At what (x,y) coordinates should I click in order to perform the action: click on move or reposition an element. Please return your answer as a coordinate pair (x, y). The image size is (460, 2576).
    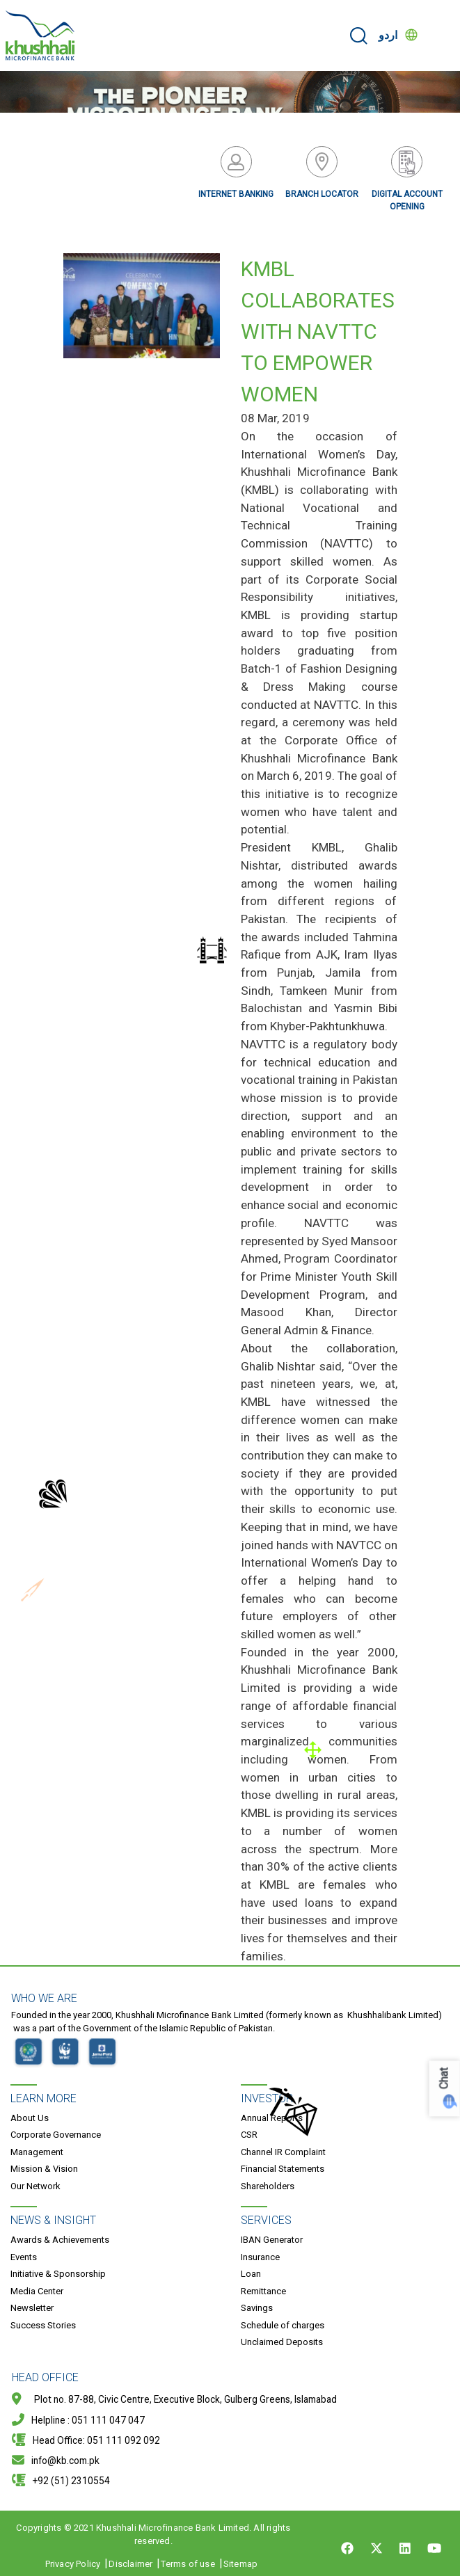
    Looking at the image, I should click on (312, 1750).